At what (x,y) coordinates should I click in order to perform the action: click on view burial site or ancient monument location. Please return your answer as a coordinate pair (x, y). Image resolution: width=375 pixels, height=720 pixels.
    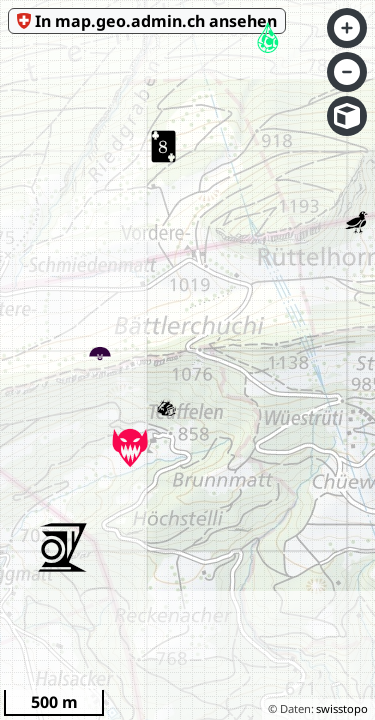
    Looking at the image, I should click on (166, 407).